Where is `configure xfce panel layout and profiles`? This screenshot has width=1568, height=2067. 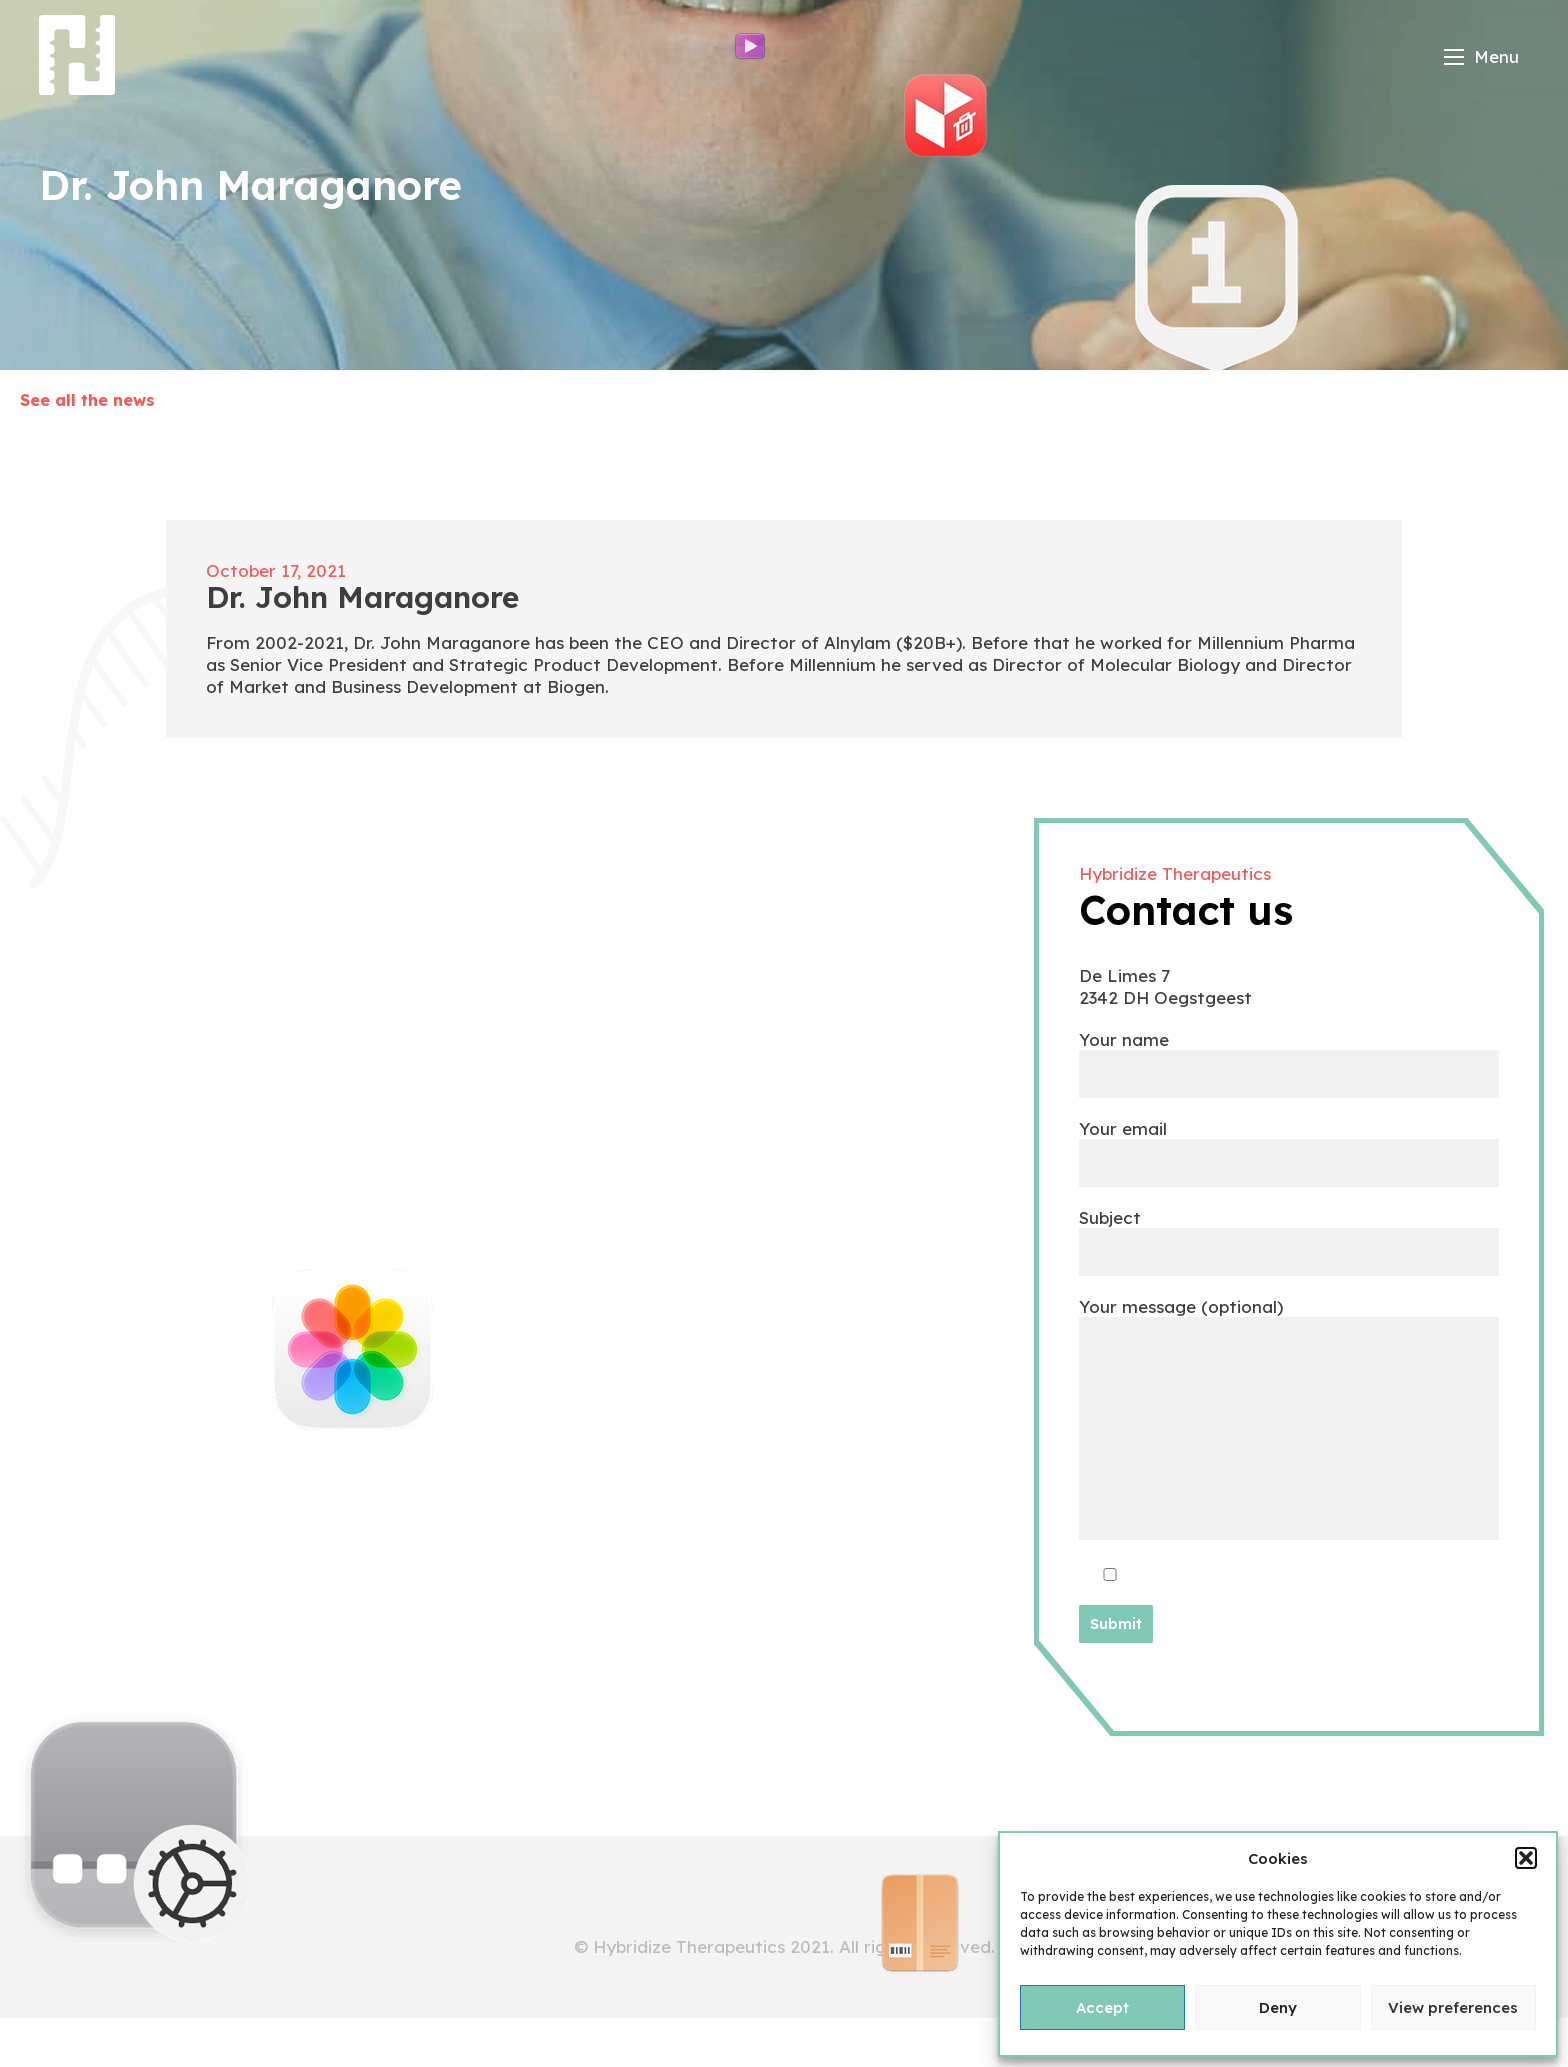 configure xfce panel layout and profiles is located at coordinates (135, 1828).